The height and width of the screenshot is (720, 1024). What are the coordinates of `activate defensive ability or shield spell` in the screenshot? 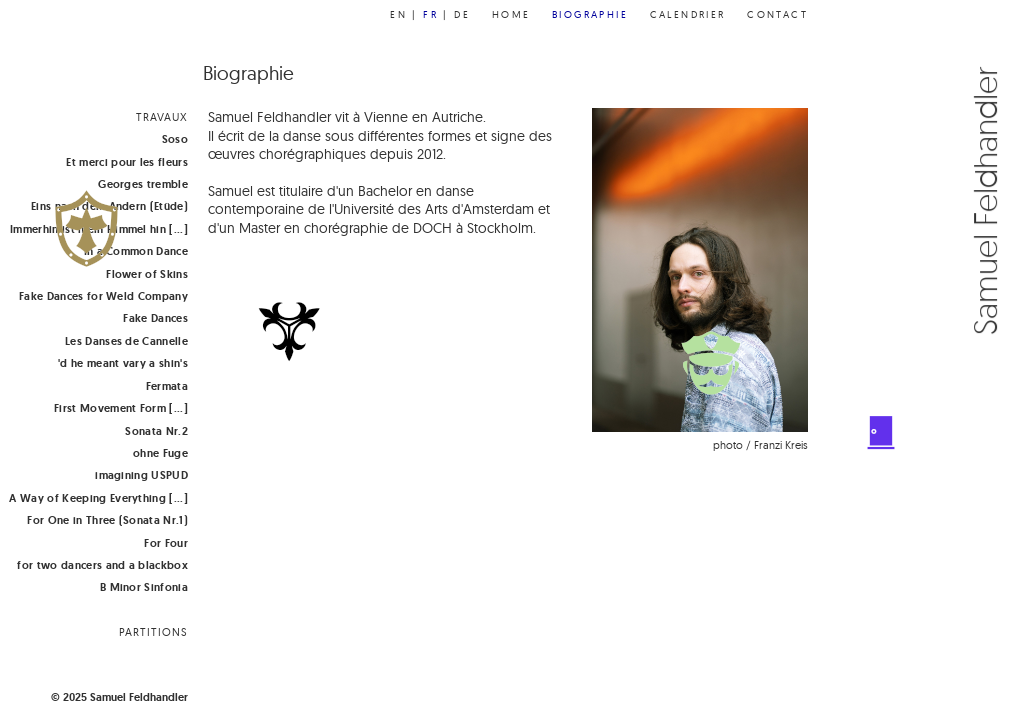 It's located at (86, 228).